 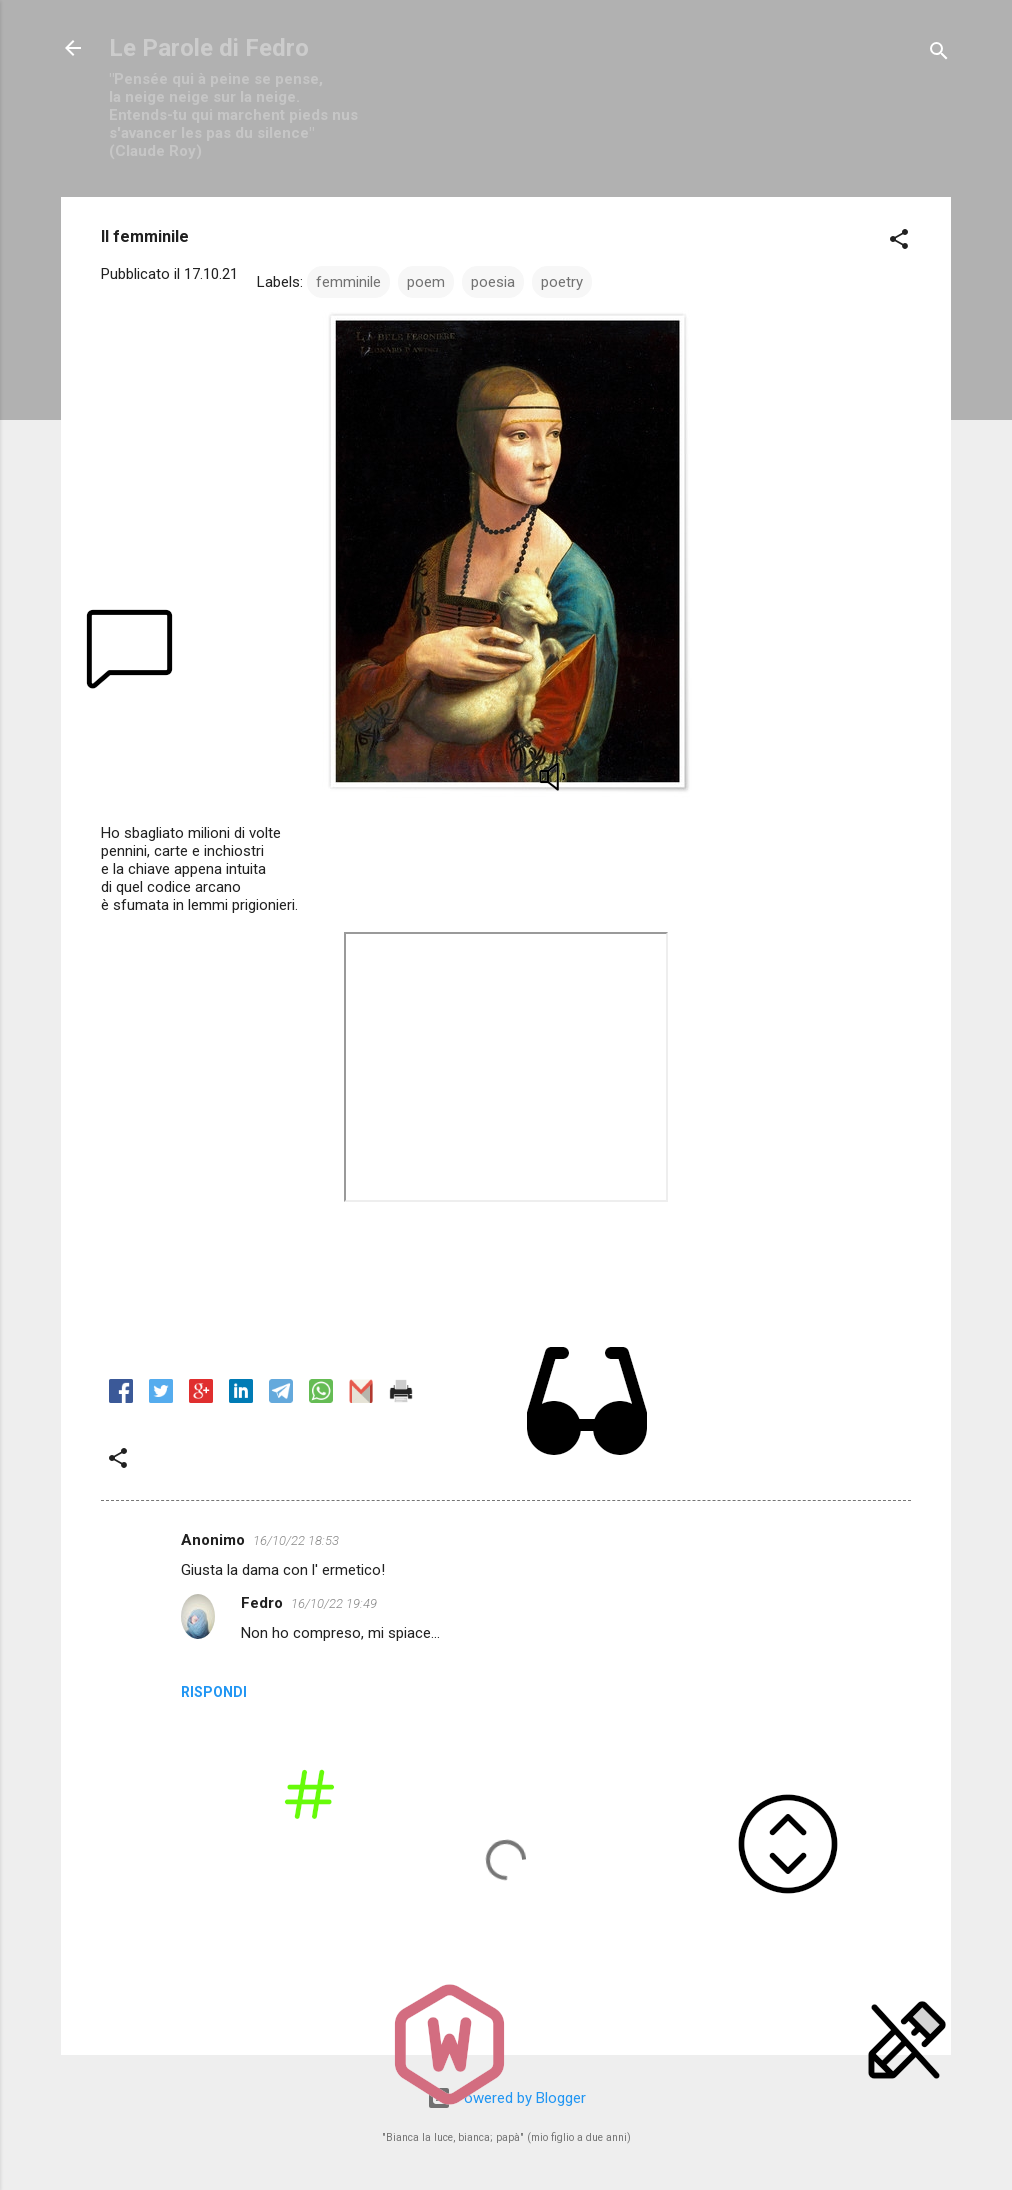 What do you see at coordinates (449, 2044) in the screenshot?
I see `open or access a service starting with "W"` at bounding box center [449, 2044].